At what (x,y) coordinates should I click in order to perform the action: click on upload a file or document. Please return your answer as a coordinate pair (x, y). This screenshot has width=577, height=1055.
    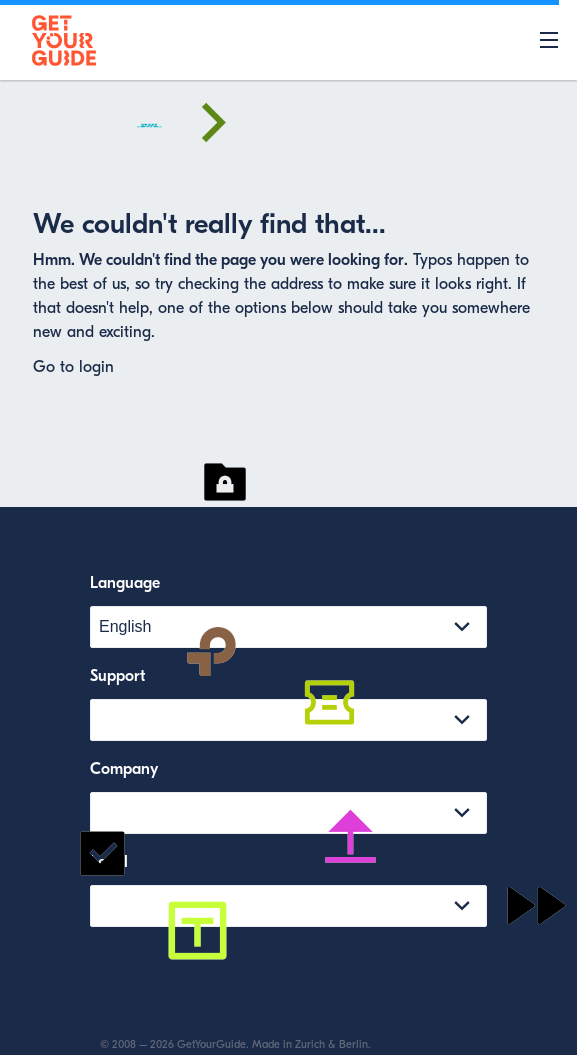
    Looking at the image, I should click on (350, 837).